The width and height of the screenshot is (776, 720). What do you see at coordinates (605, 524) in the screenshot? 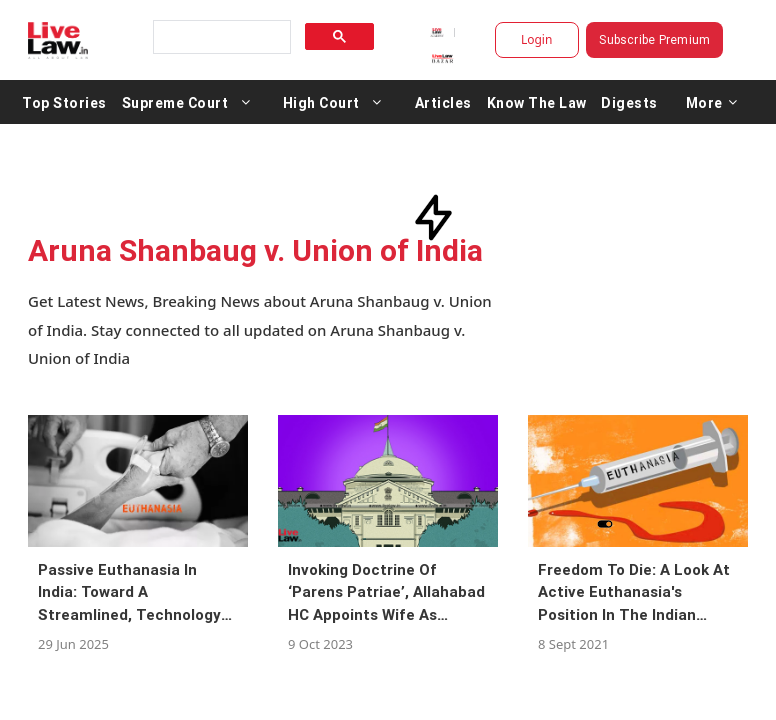
I see `toggle switch in the on/enabled state` at bounding box center [605, 524].